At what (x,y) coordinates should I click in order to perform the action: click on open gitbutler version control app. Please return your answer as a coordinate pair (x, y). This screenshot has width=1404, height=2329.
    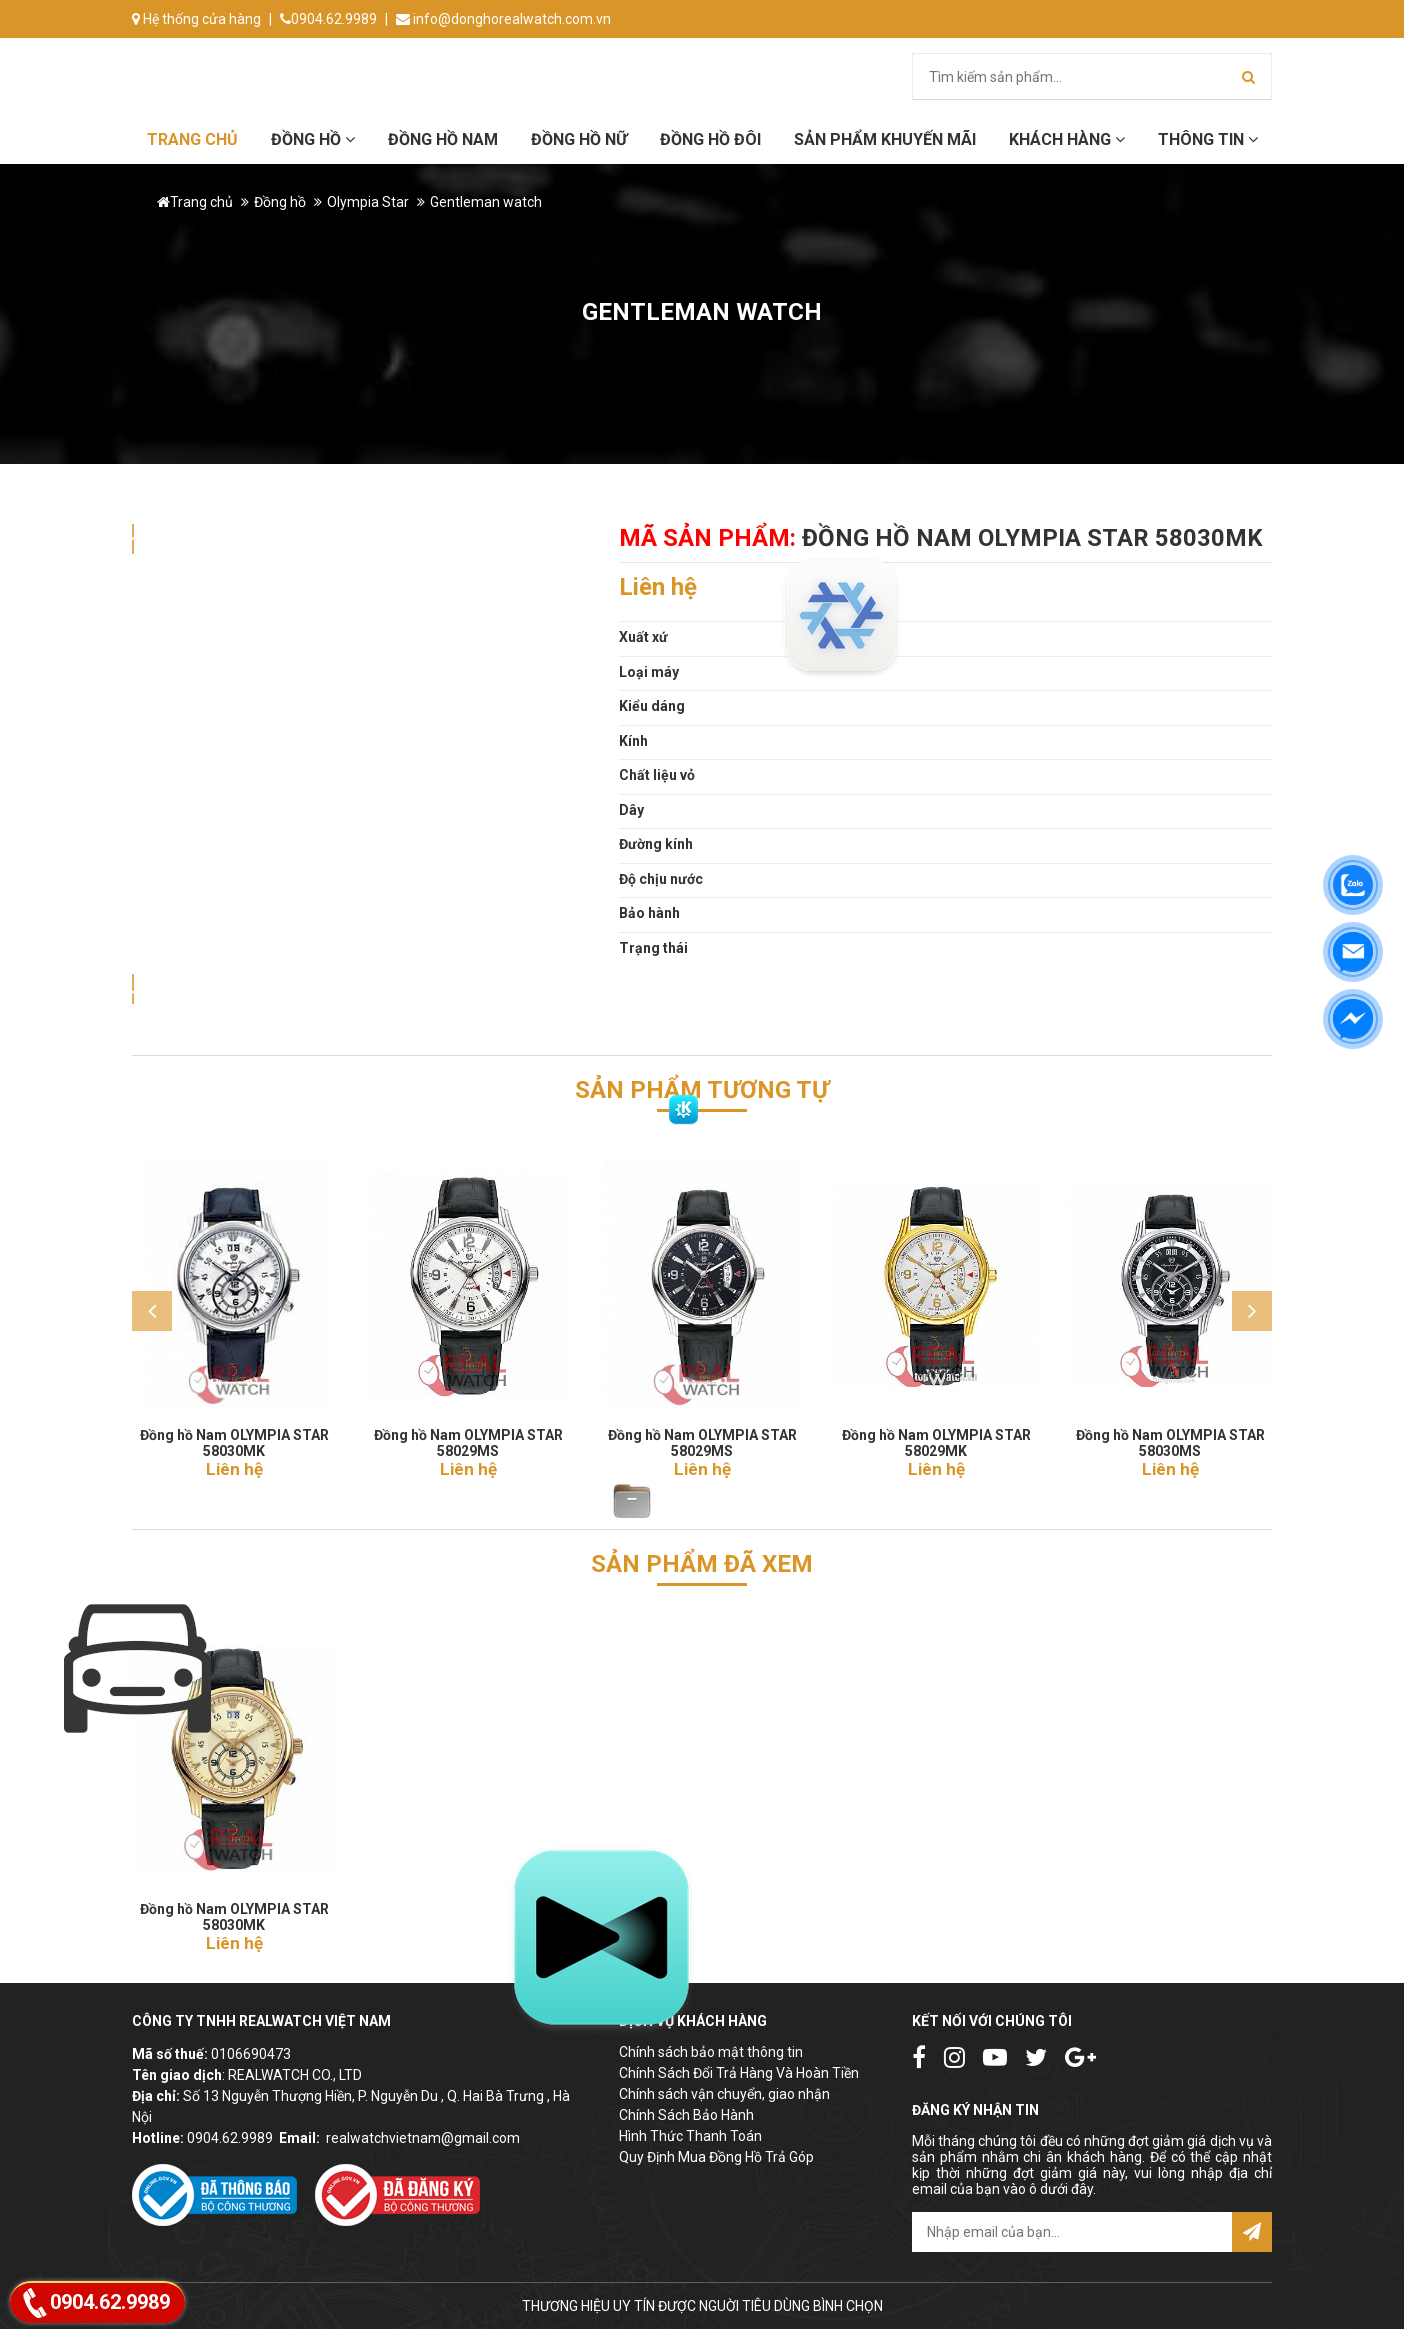
    Looking at the image, I should click on (601, 1937).